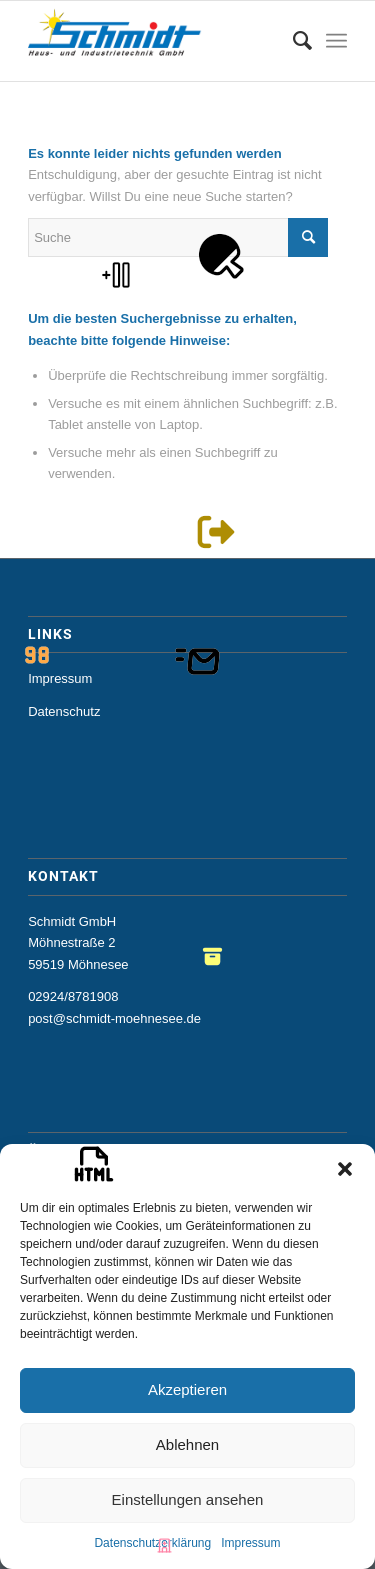  I want to click on send message quickly, so click(197, 661).